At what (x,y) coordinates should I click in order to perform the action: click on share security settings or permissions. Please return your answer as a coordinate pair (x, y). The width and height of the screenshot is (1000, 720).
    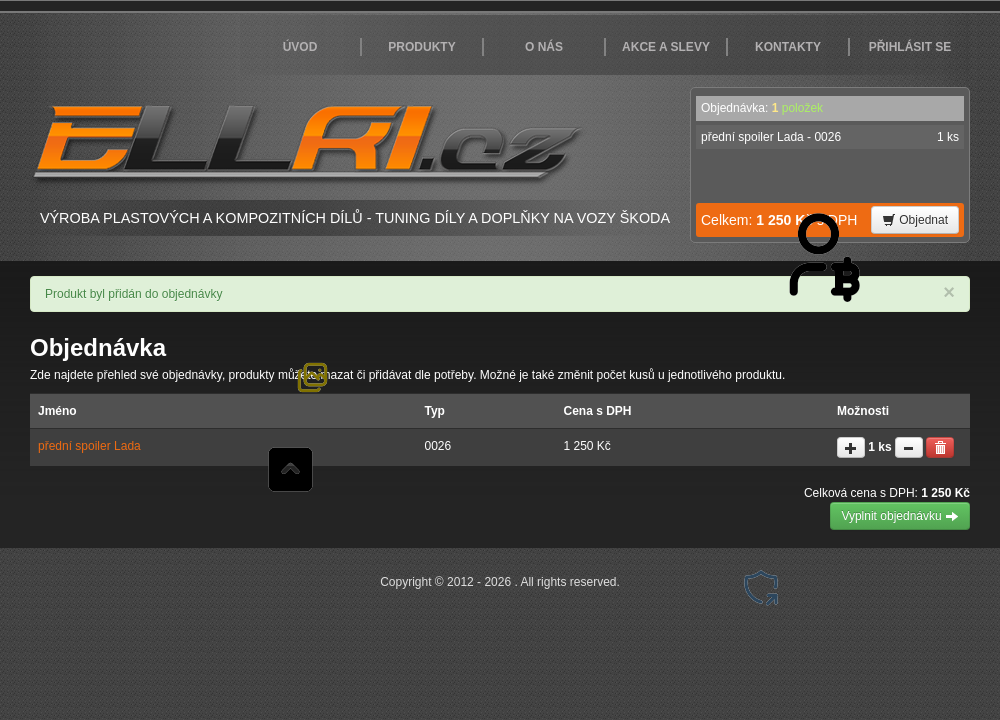
    Looking at the image, I should click on (761, 587).